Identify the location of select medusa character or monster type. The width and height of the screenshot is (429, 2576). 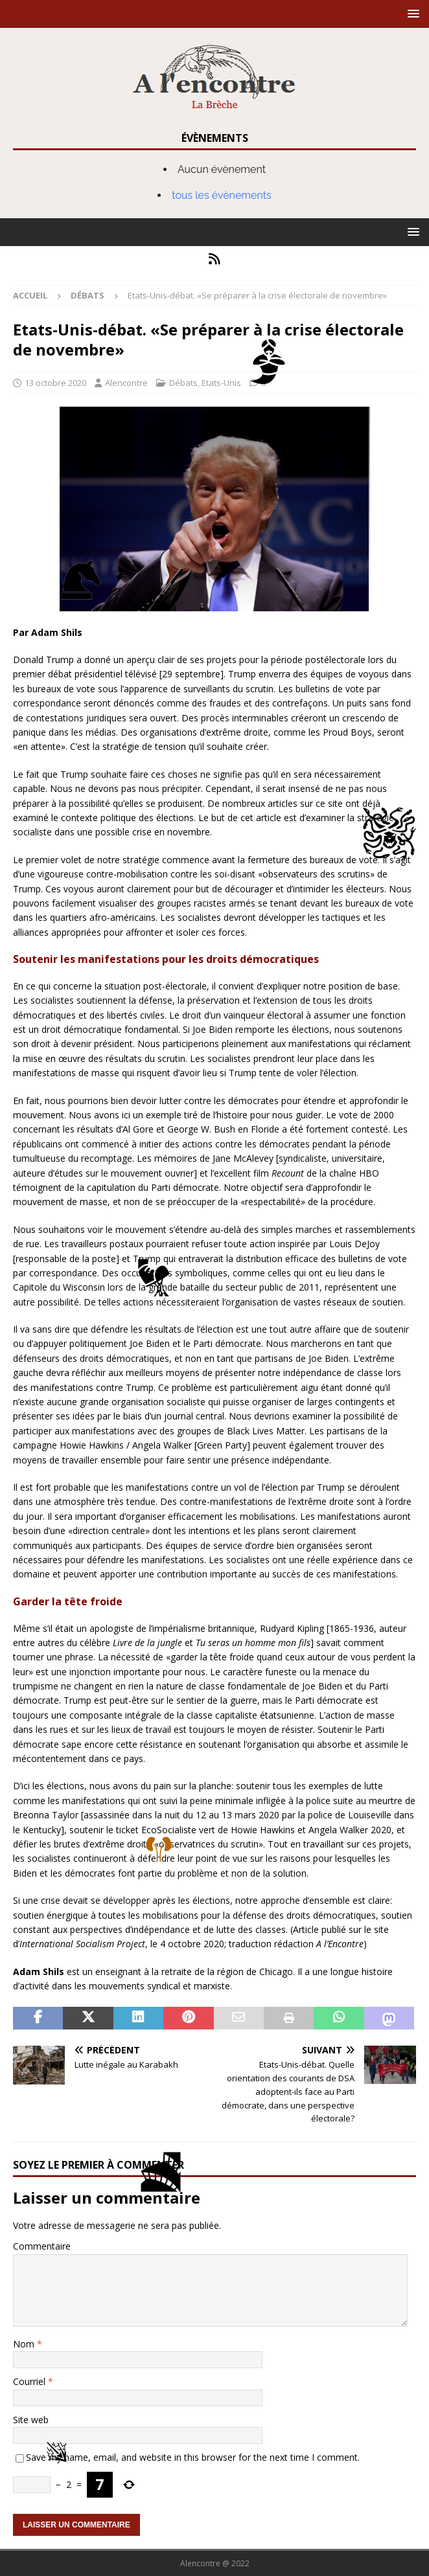
(389, 834).